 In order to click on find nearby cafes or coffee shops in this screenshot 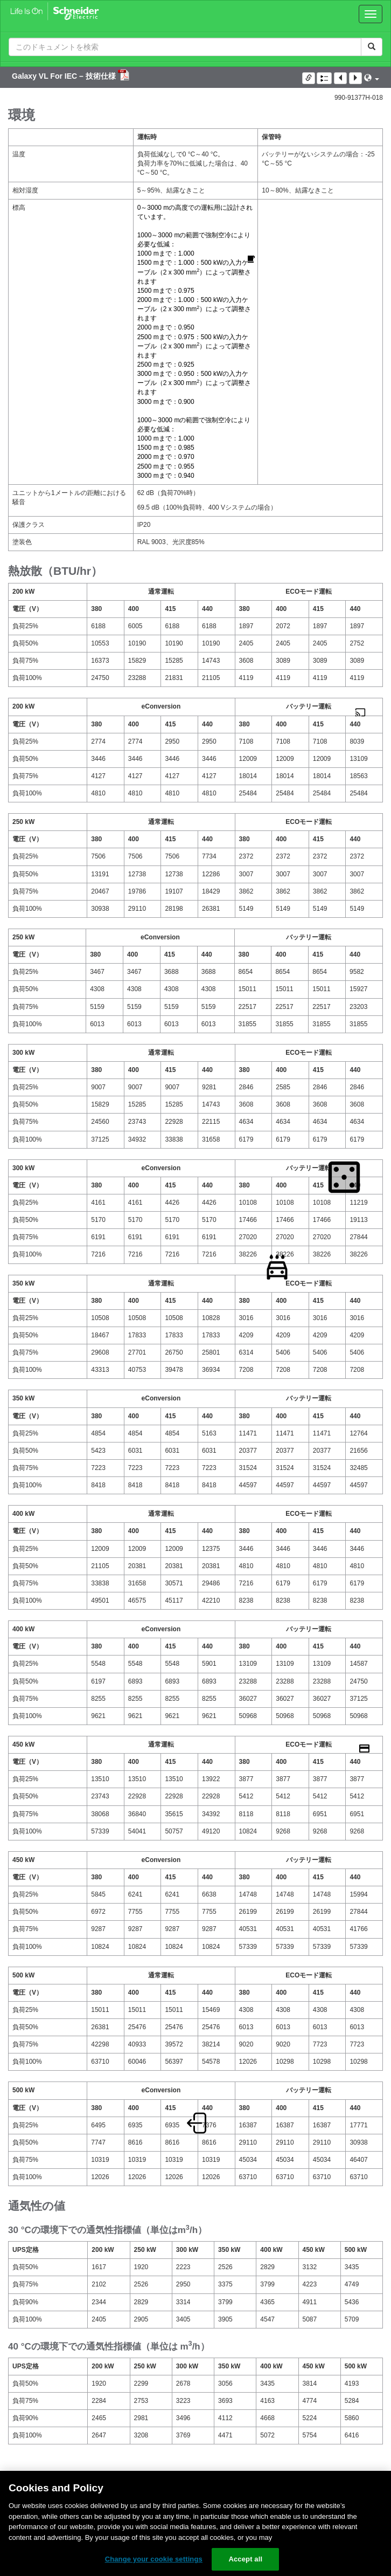, I will do `click(250, 259)`.